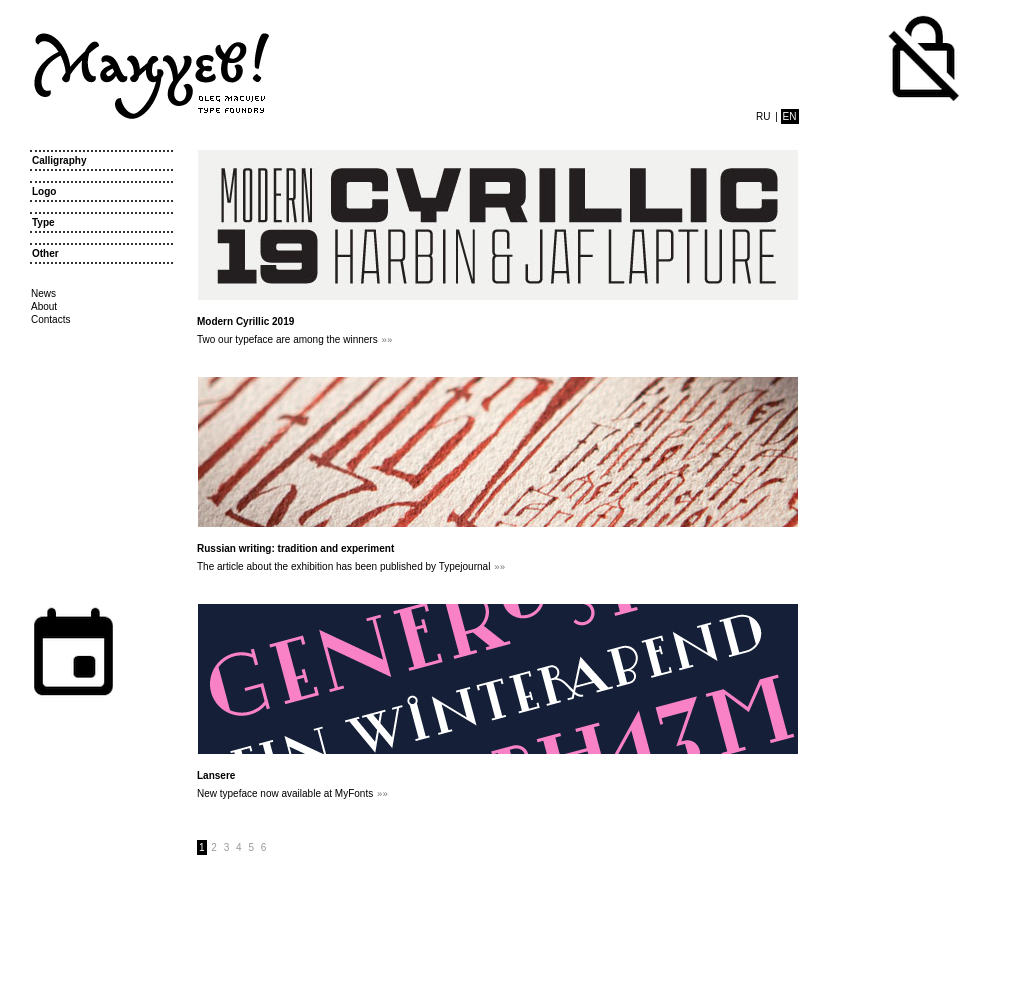 The height and width of the screenshot is (994, 1024). Describe the element at coordinates (923, 58) in the screenshot. I see `indicates an unencrypted or insecure connection` at that location.